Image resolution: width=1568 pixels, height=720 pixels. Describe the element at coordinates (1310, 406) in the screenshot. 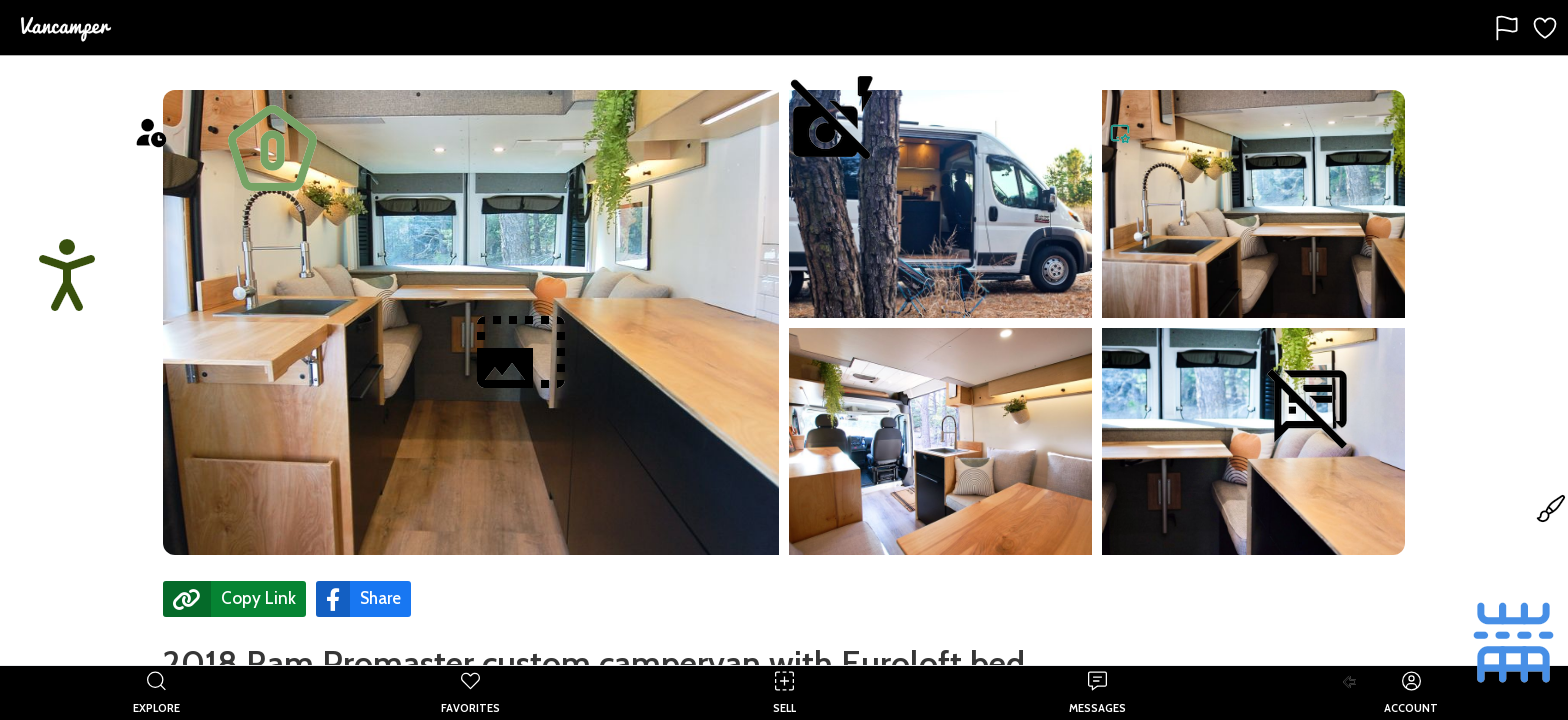

I see `mute or disable speaker notes` at that location.